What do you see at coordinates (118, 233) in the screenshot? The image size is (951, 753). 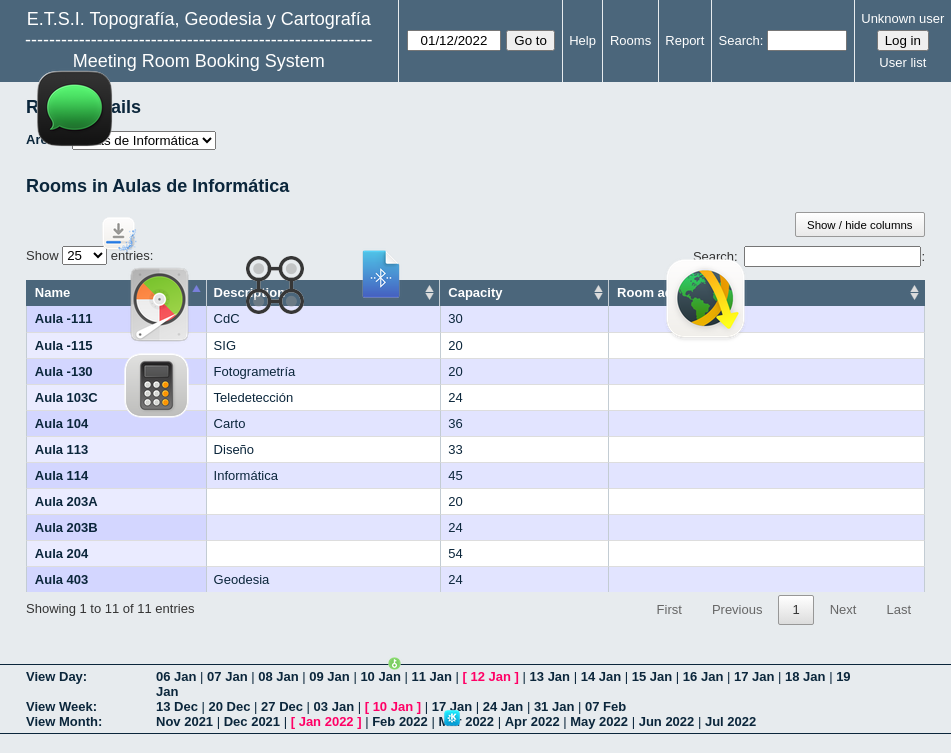 I see `open varia download manager` at bounding box center [118, 233].